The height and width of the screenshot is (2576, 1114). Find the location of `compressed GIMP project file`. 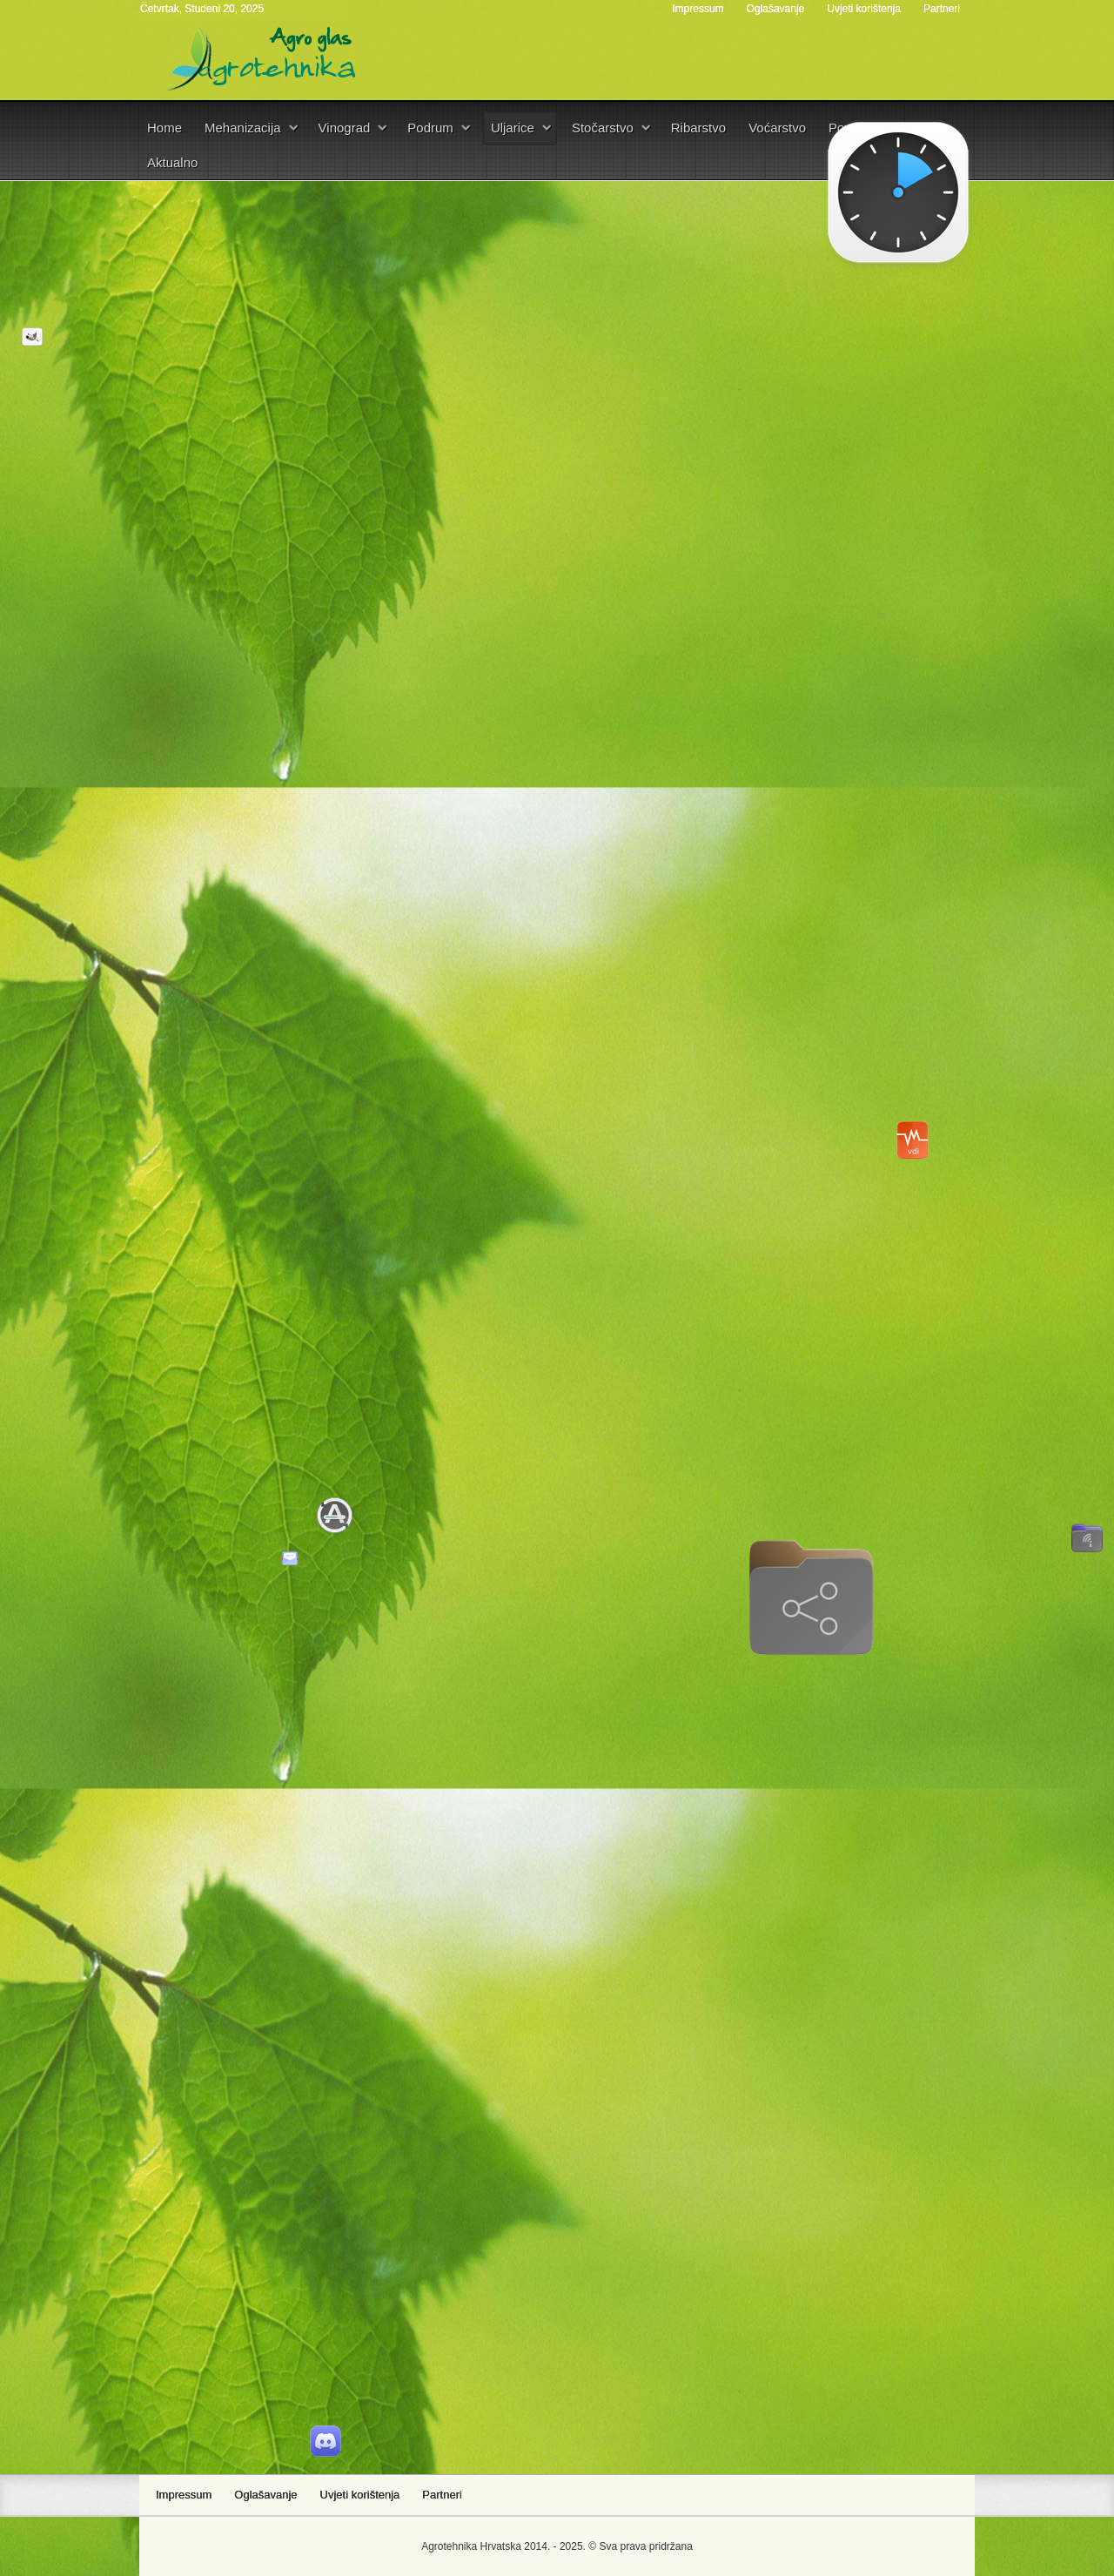

compressed GIMP project file is located at coordinates (32, 336).